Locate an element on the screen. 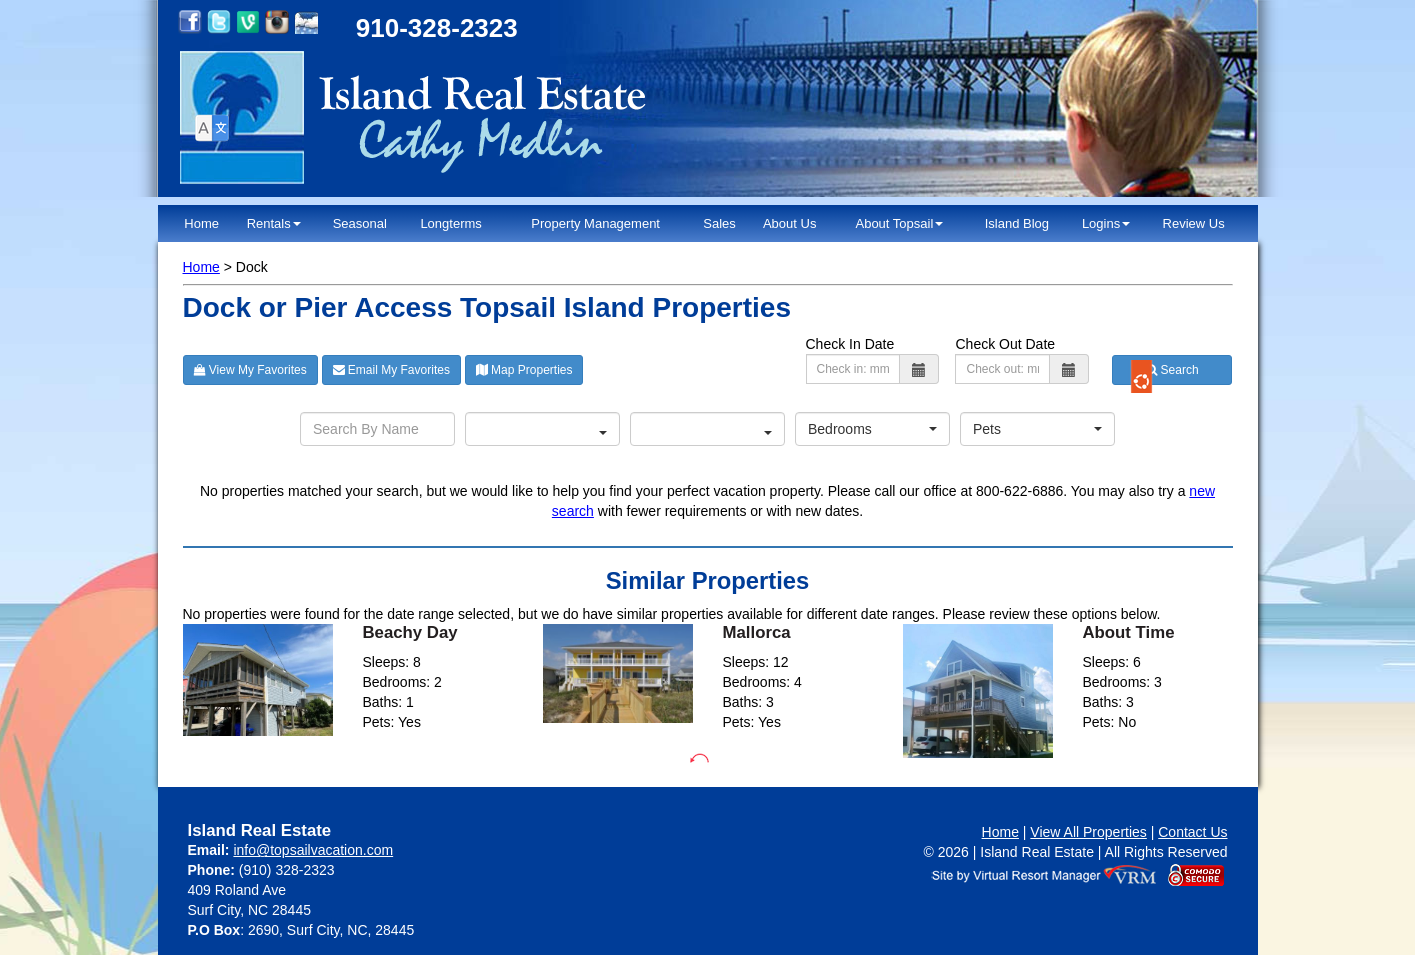 This screenshot has width=1415, height=955. access language and translation settings is located at coordinates (212, 128).